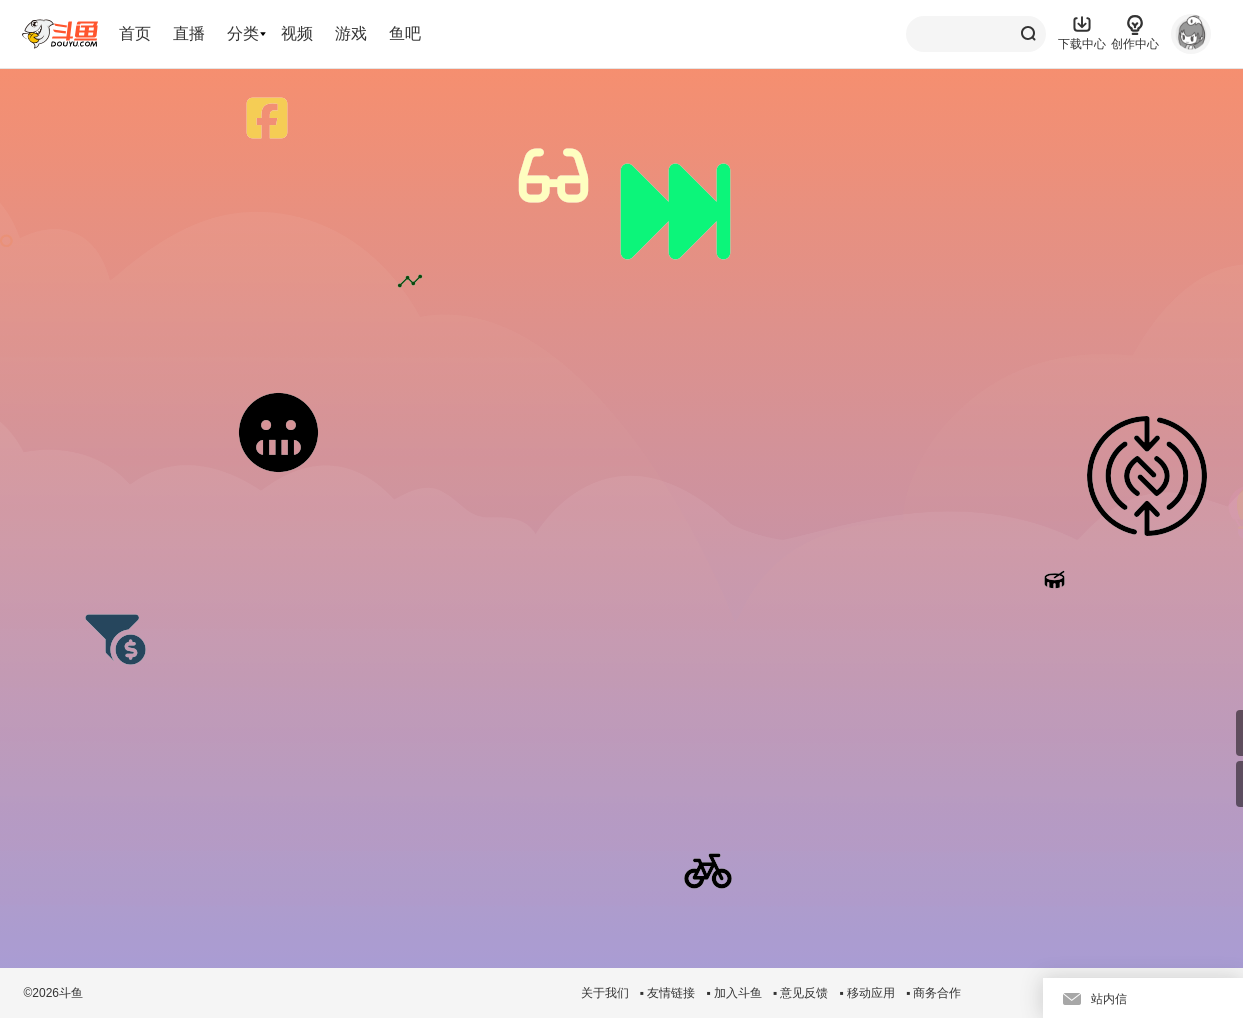 The height and width of the screenshot is (1018, 1243). Describe the element at coordinates (278, 432) in the screenshot. I see `indicates an awkward or uncomfortable status` at that location.